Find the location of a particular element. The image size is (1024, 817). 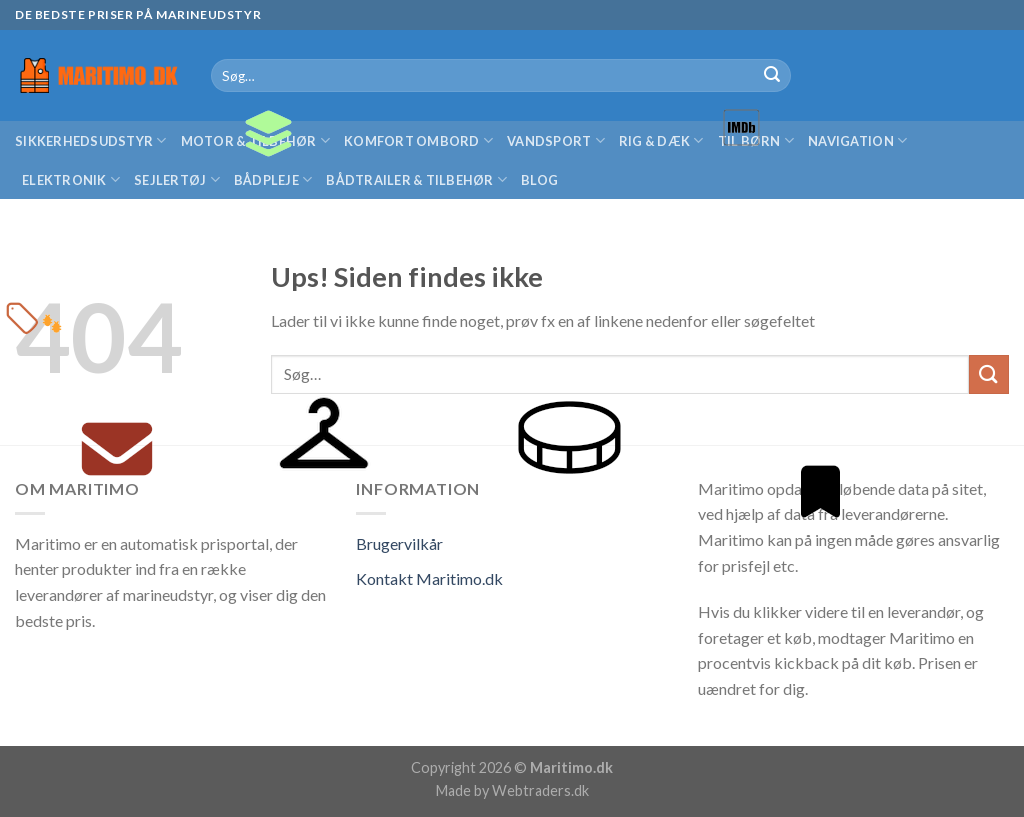

view or manage layers is located at coordinates (268, 133).